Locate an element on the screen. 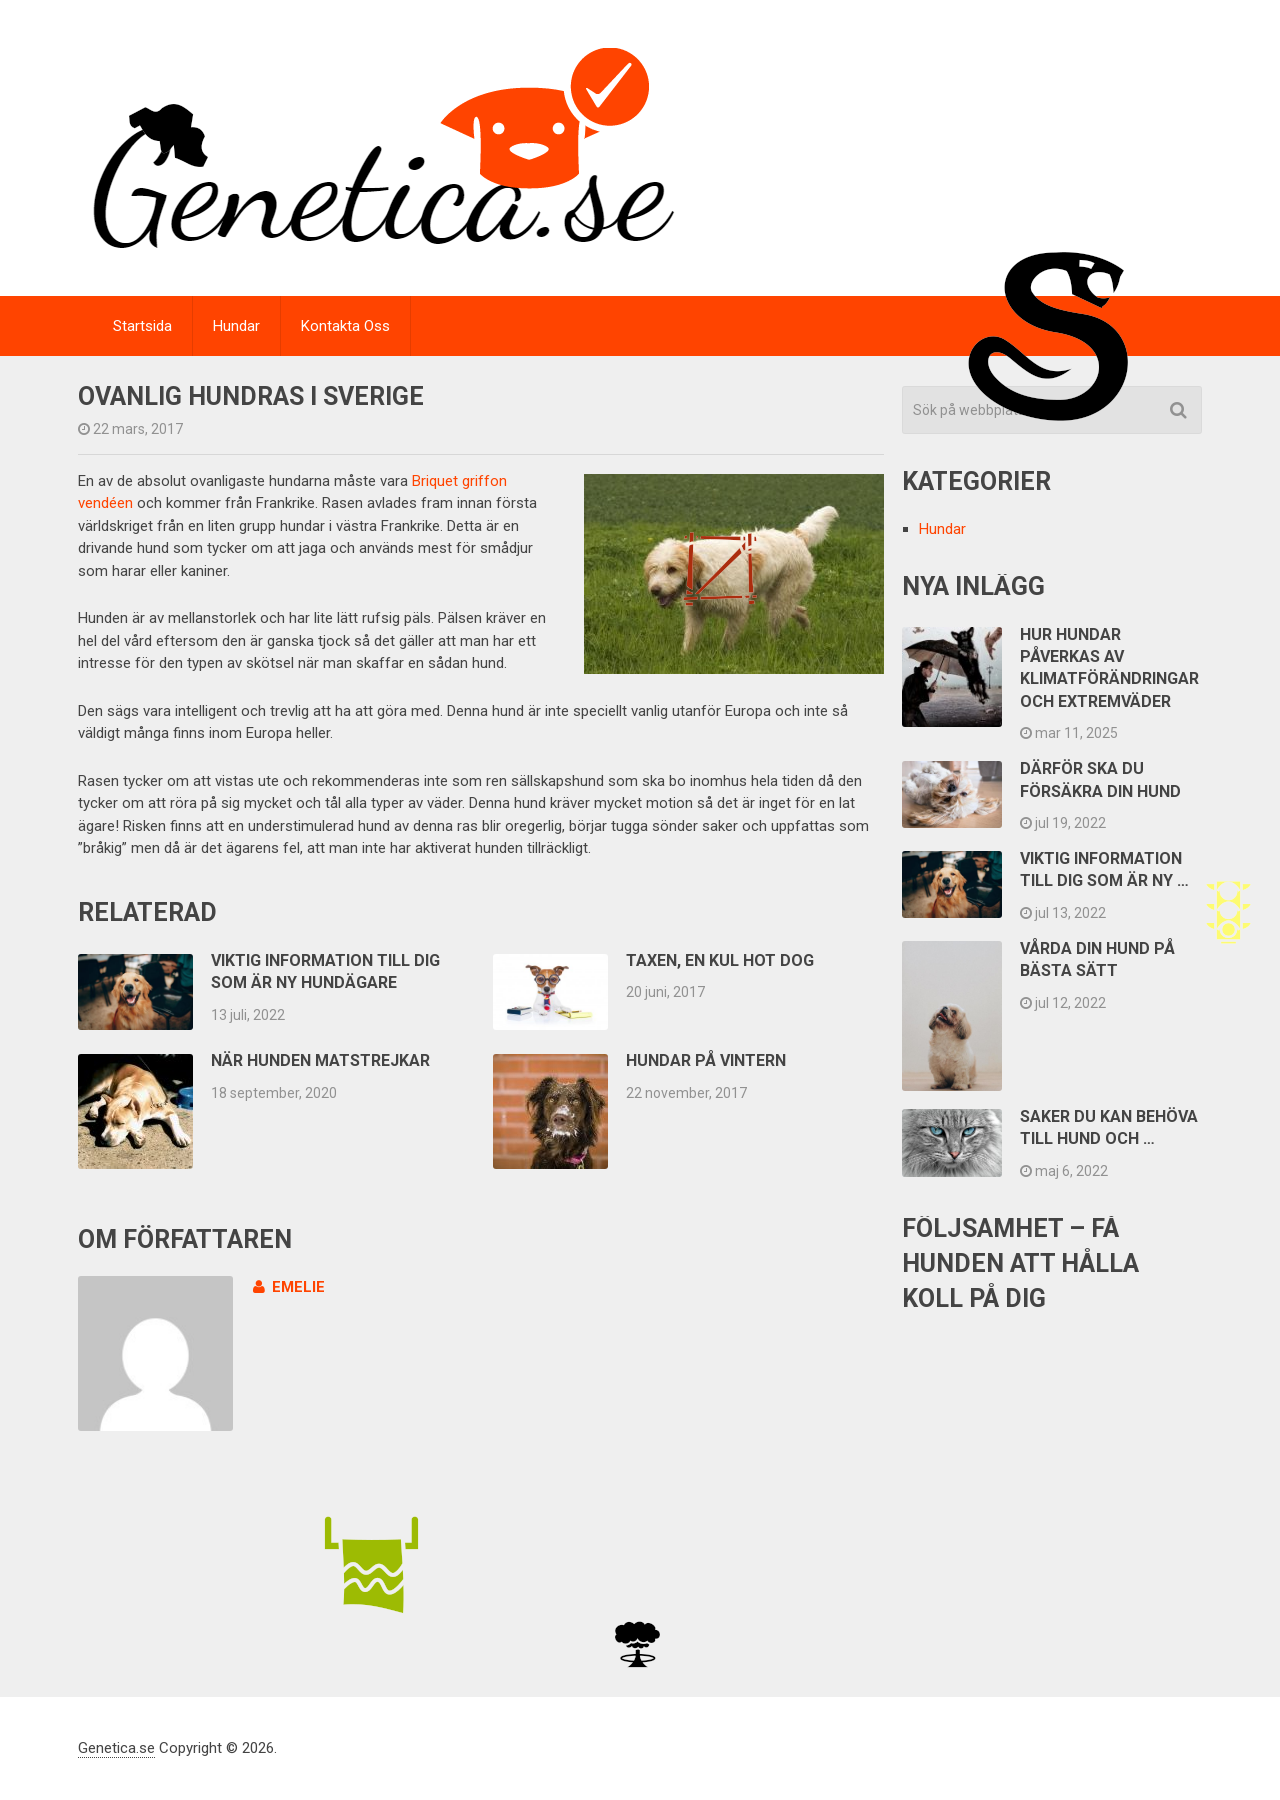 This screenshot has height=1800, width=1280. frame or crop an image is located at coordinates (720, 569).